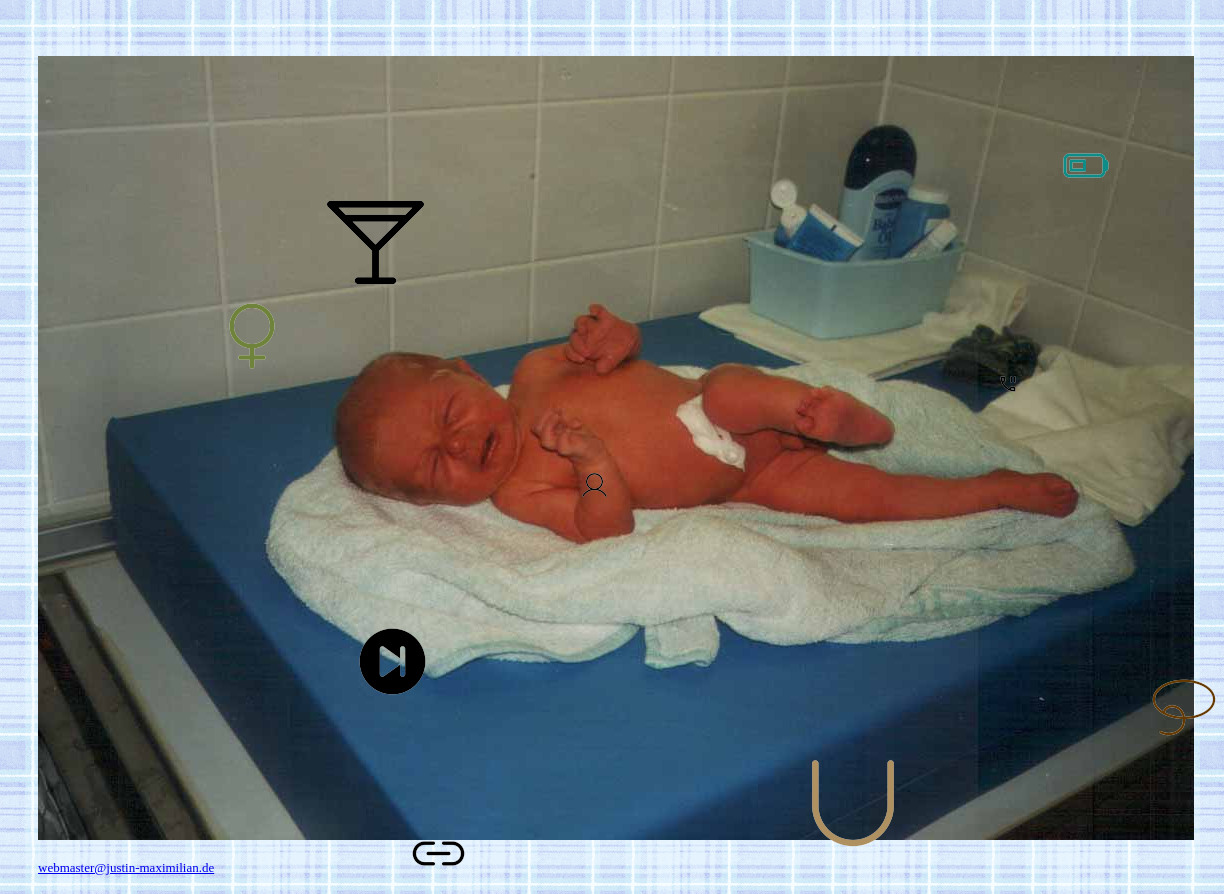 This screenshot has height=894, width=1224. Describe the element at coordinates (375, 242) in the screenshot. I see `browse cocktail or drink recipes` at that location.